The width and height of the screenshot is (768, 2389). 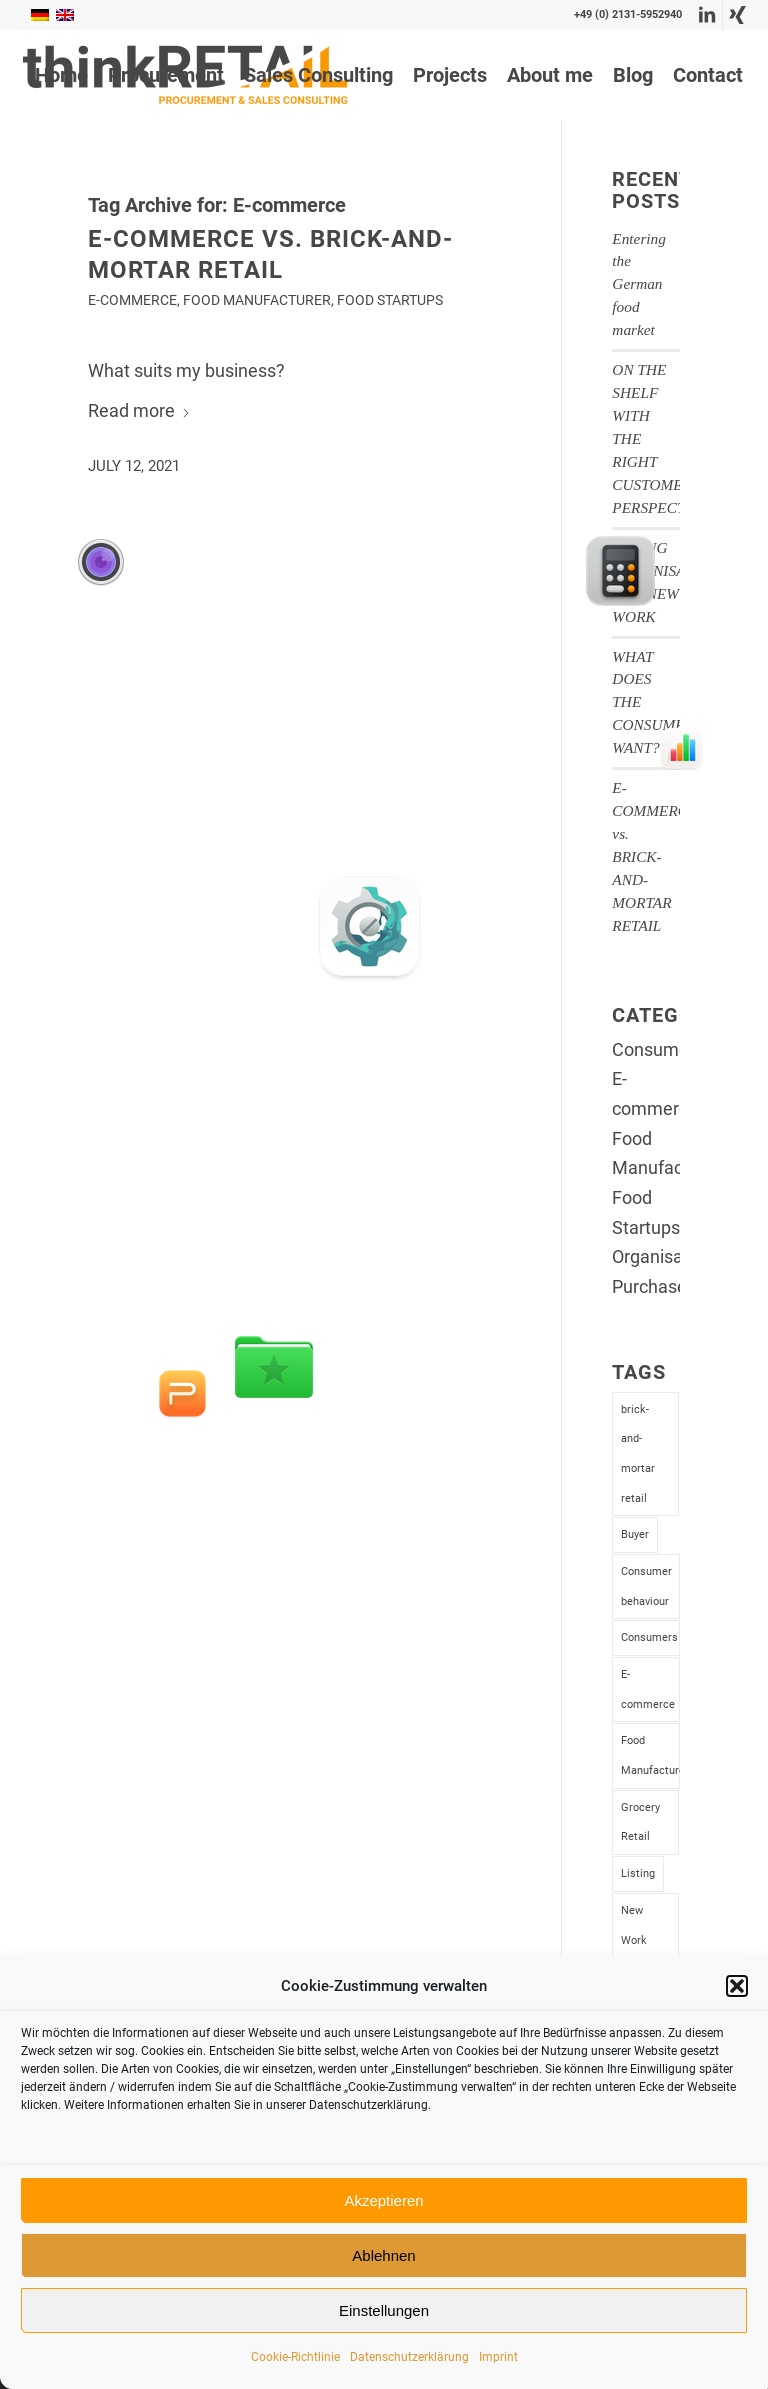 What do you see at coordinates (620, 570) in the screenshot?
I see `open the calculator app` at bounding box center [620, 570].